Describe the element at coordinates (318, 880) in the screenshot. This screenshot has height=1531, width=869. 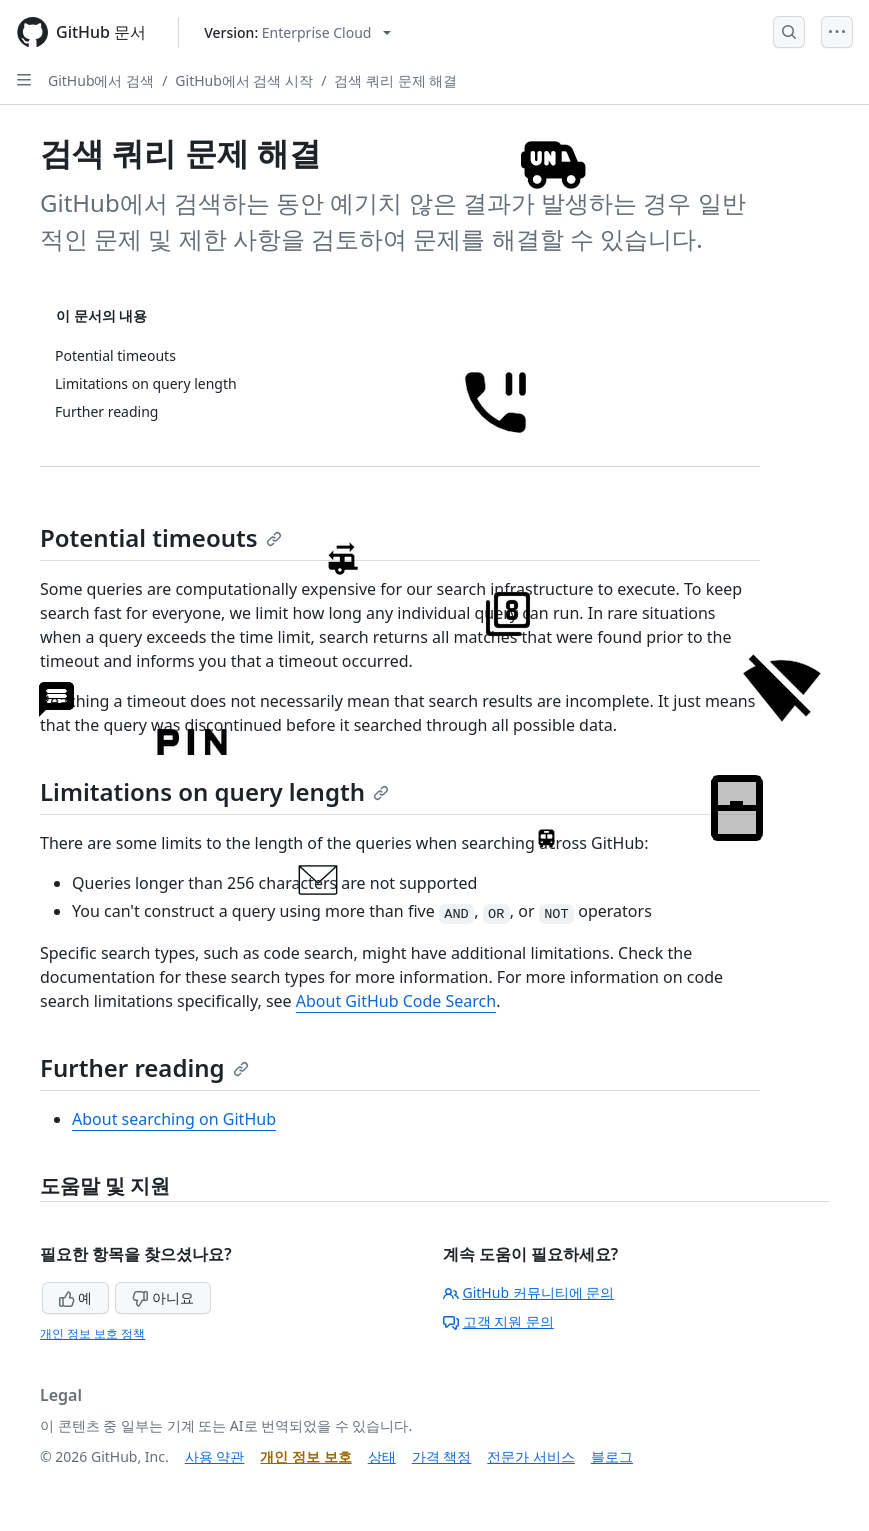
I see `access your inbox or messages` at that location.